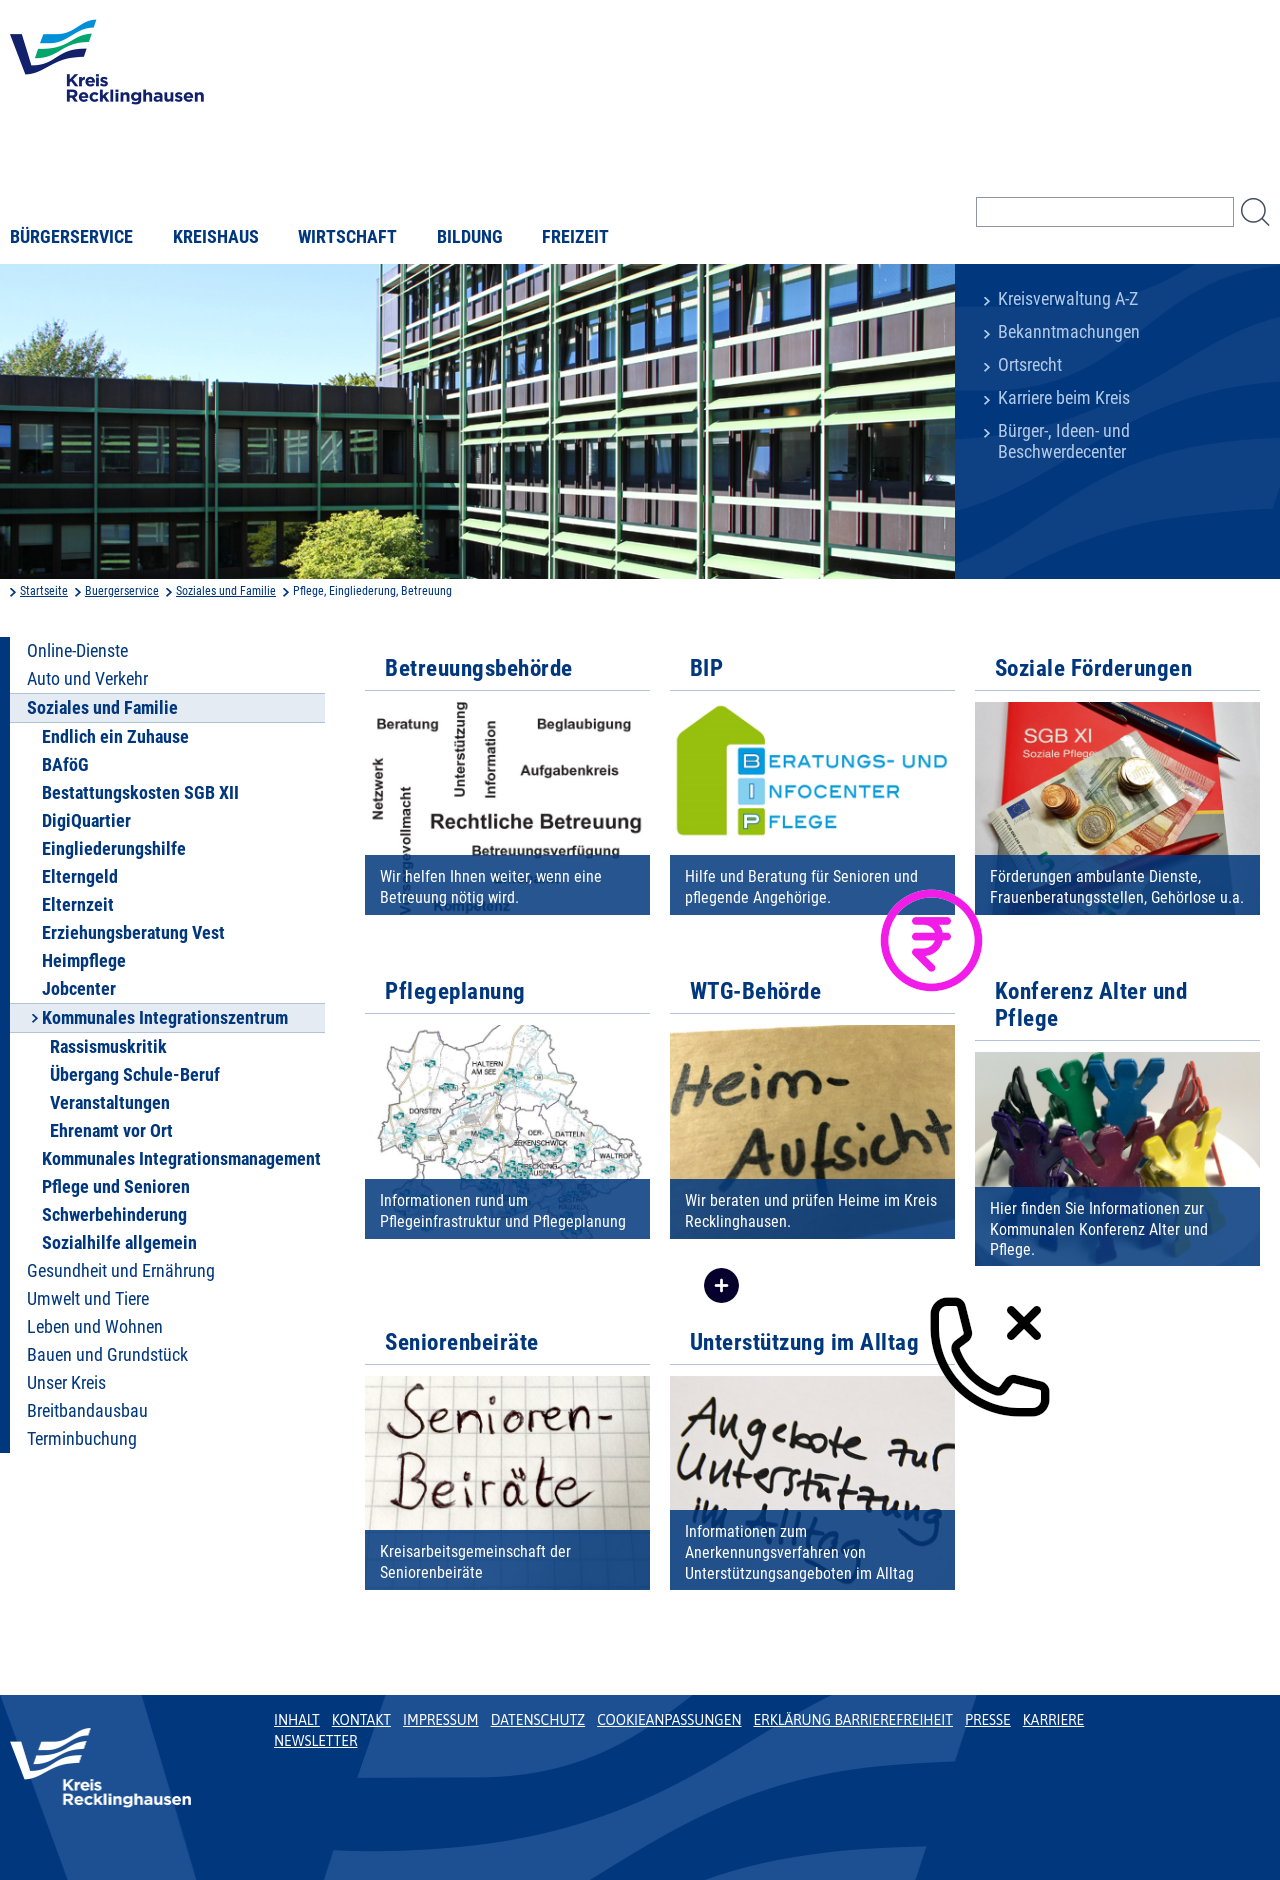 The image size is (1280, 1880). I want to click on end or decline a phone call, so click(990, 1357).